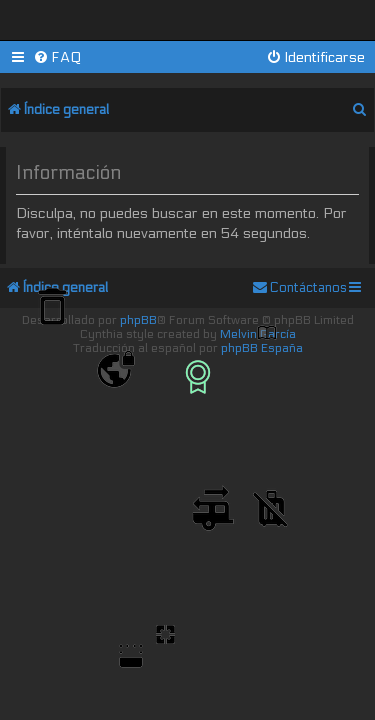 The height and width of the screenshot is (720, 375). I want to click on indicates active VPN connection, so click(116, 369).